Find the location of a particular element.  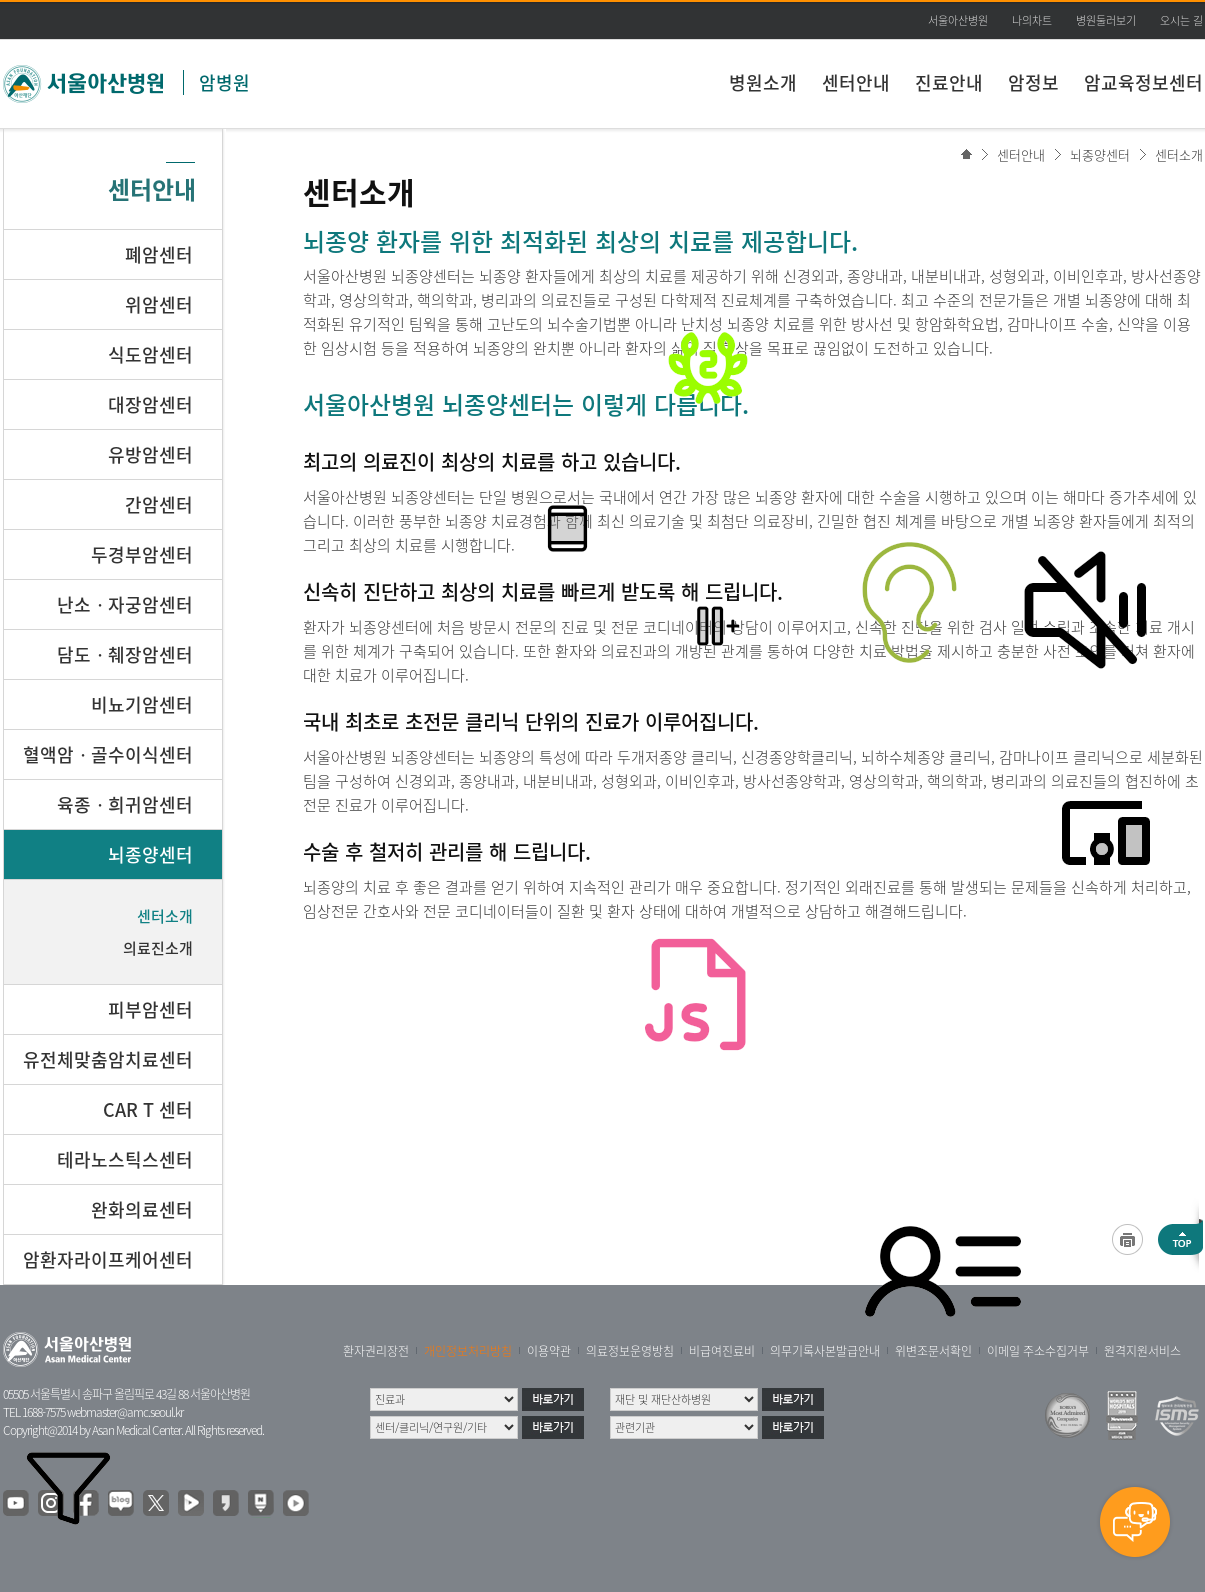

filter or sort content is located at coordinates (68, 1488).